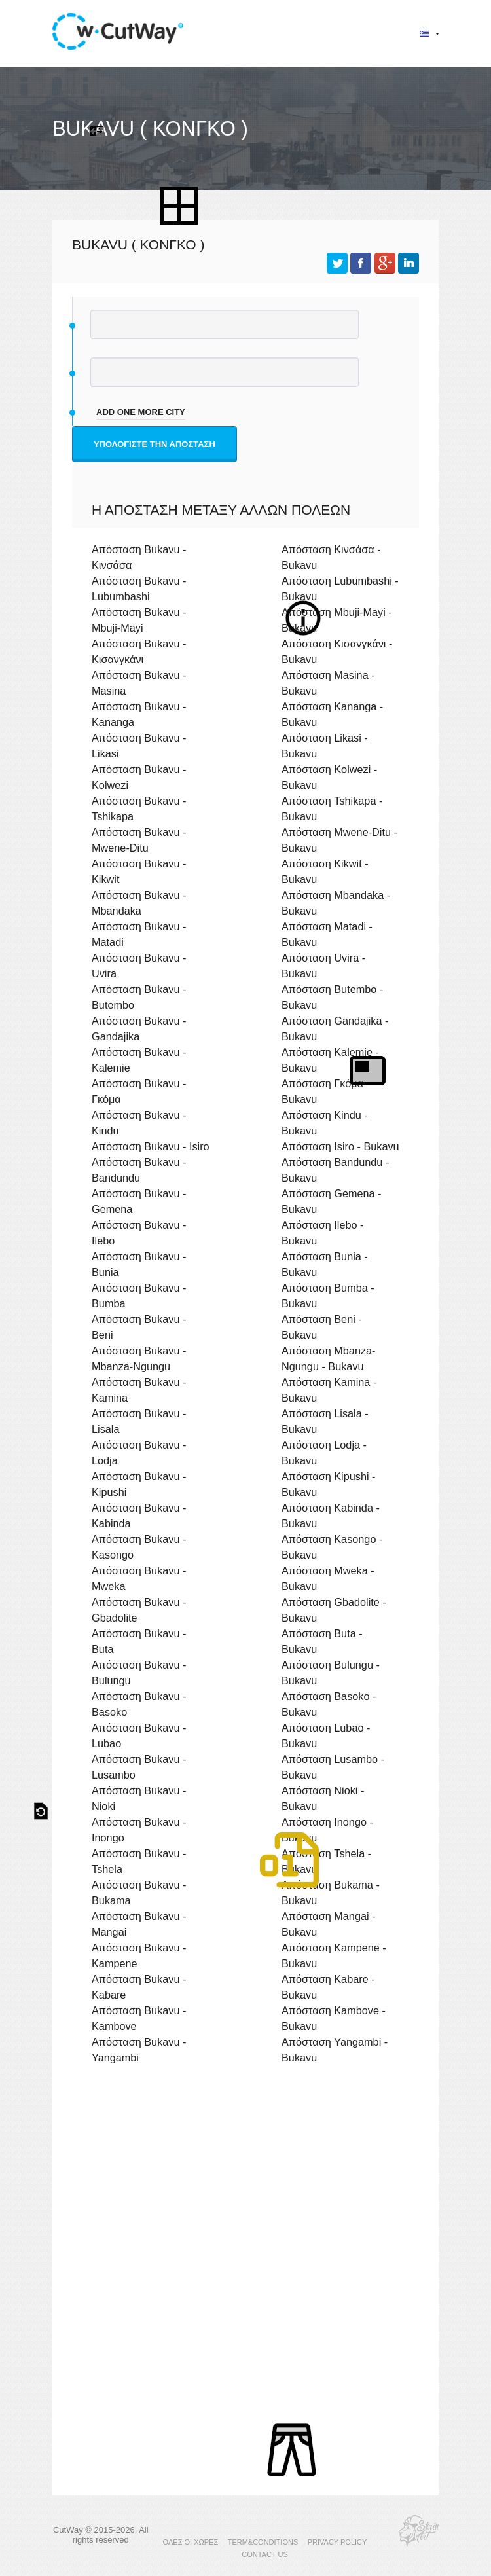 The width and height of the screenshot is (491, 2576). Describe the element at coordinates (303, 618) in the screenshot. I see `view more information about this item` at that location.